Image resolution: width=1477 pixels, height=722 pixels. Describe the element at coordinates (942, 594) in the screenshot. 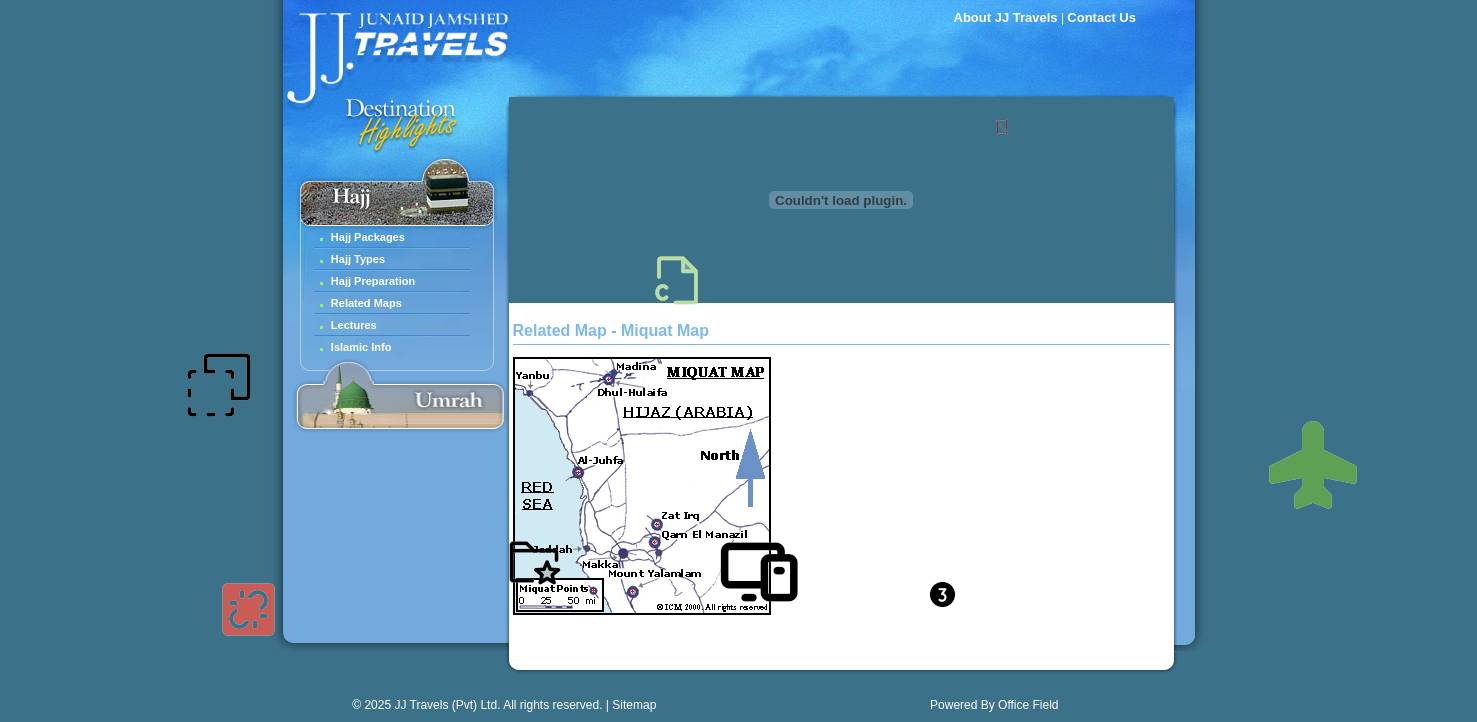

I see `indicates step three in a multi-step process` at that location.